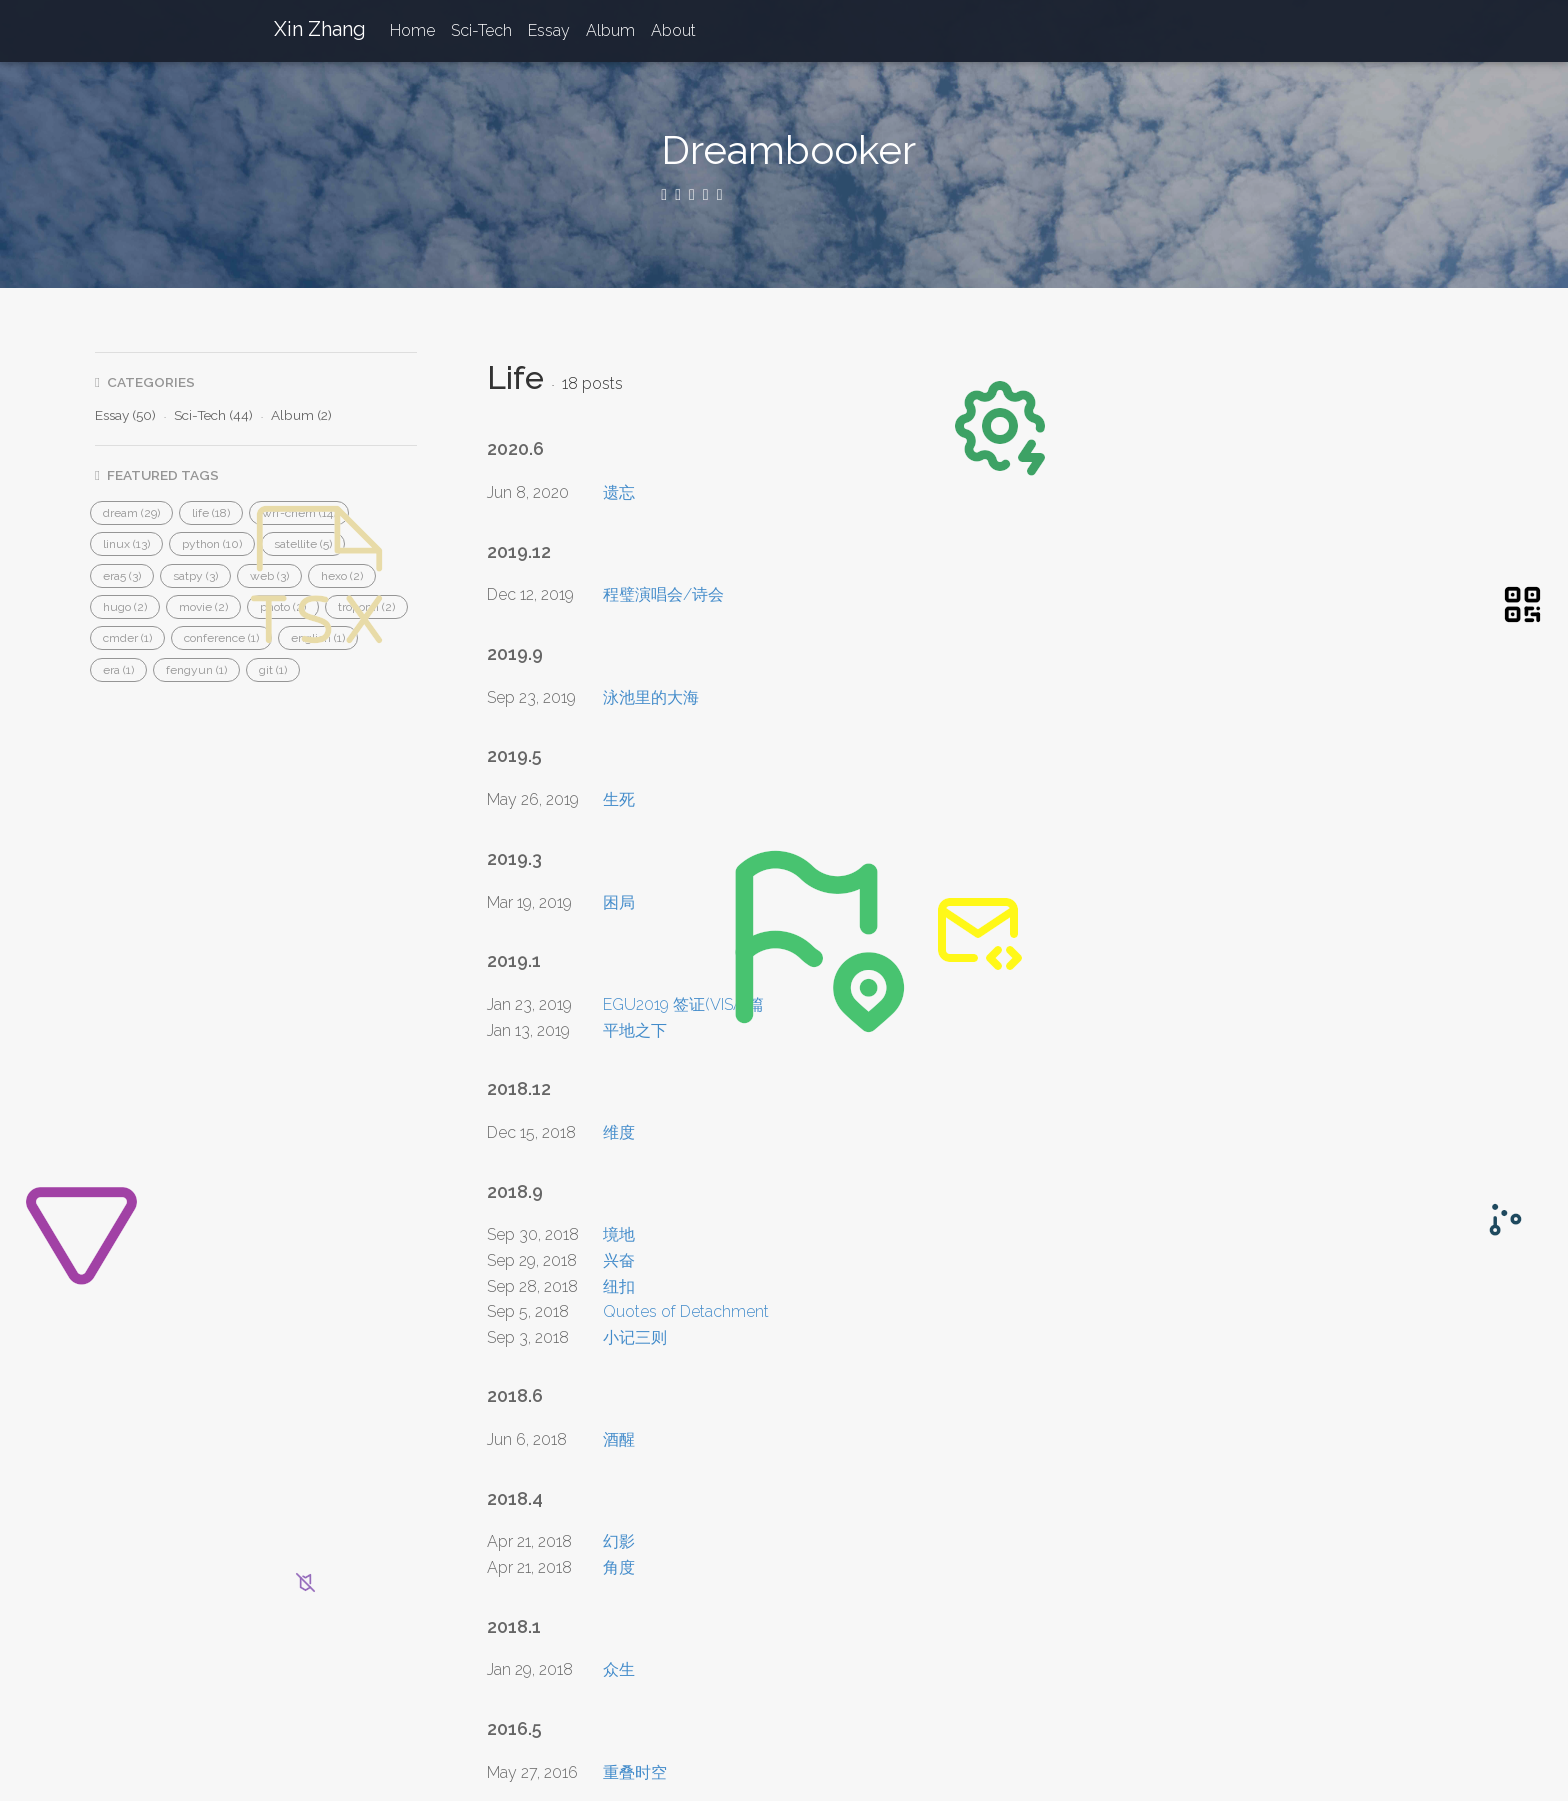  I want to click on view pull requests in merge queue, so click(1505, 1218).